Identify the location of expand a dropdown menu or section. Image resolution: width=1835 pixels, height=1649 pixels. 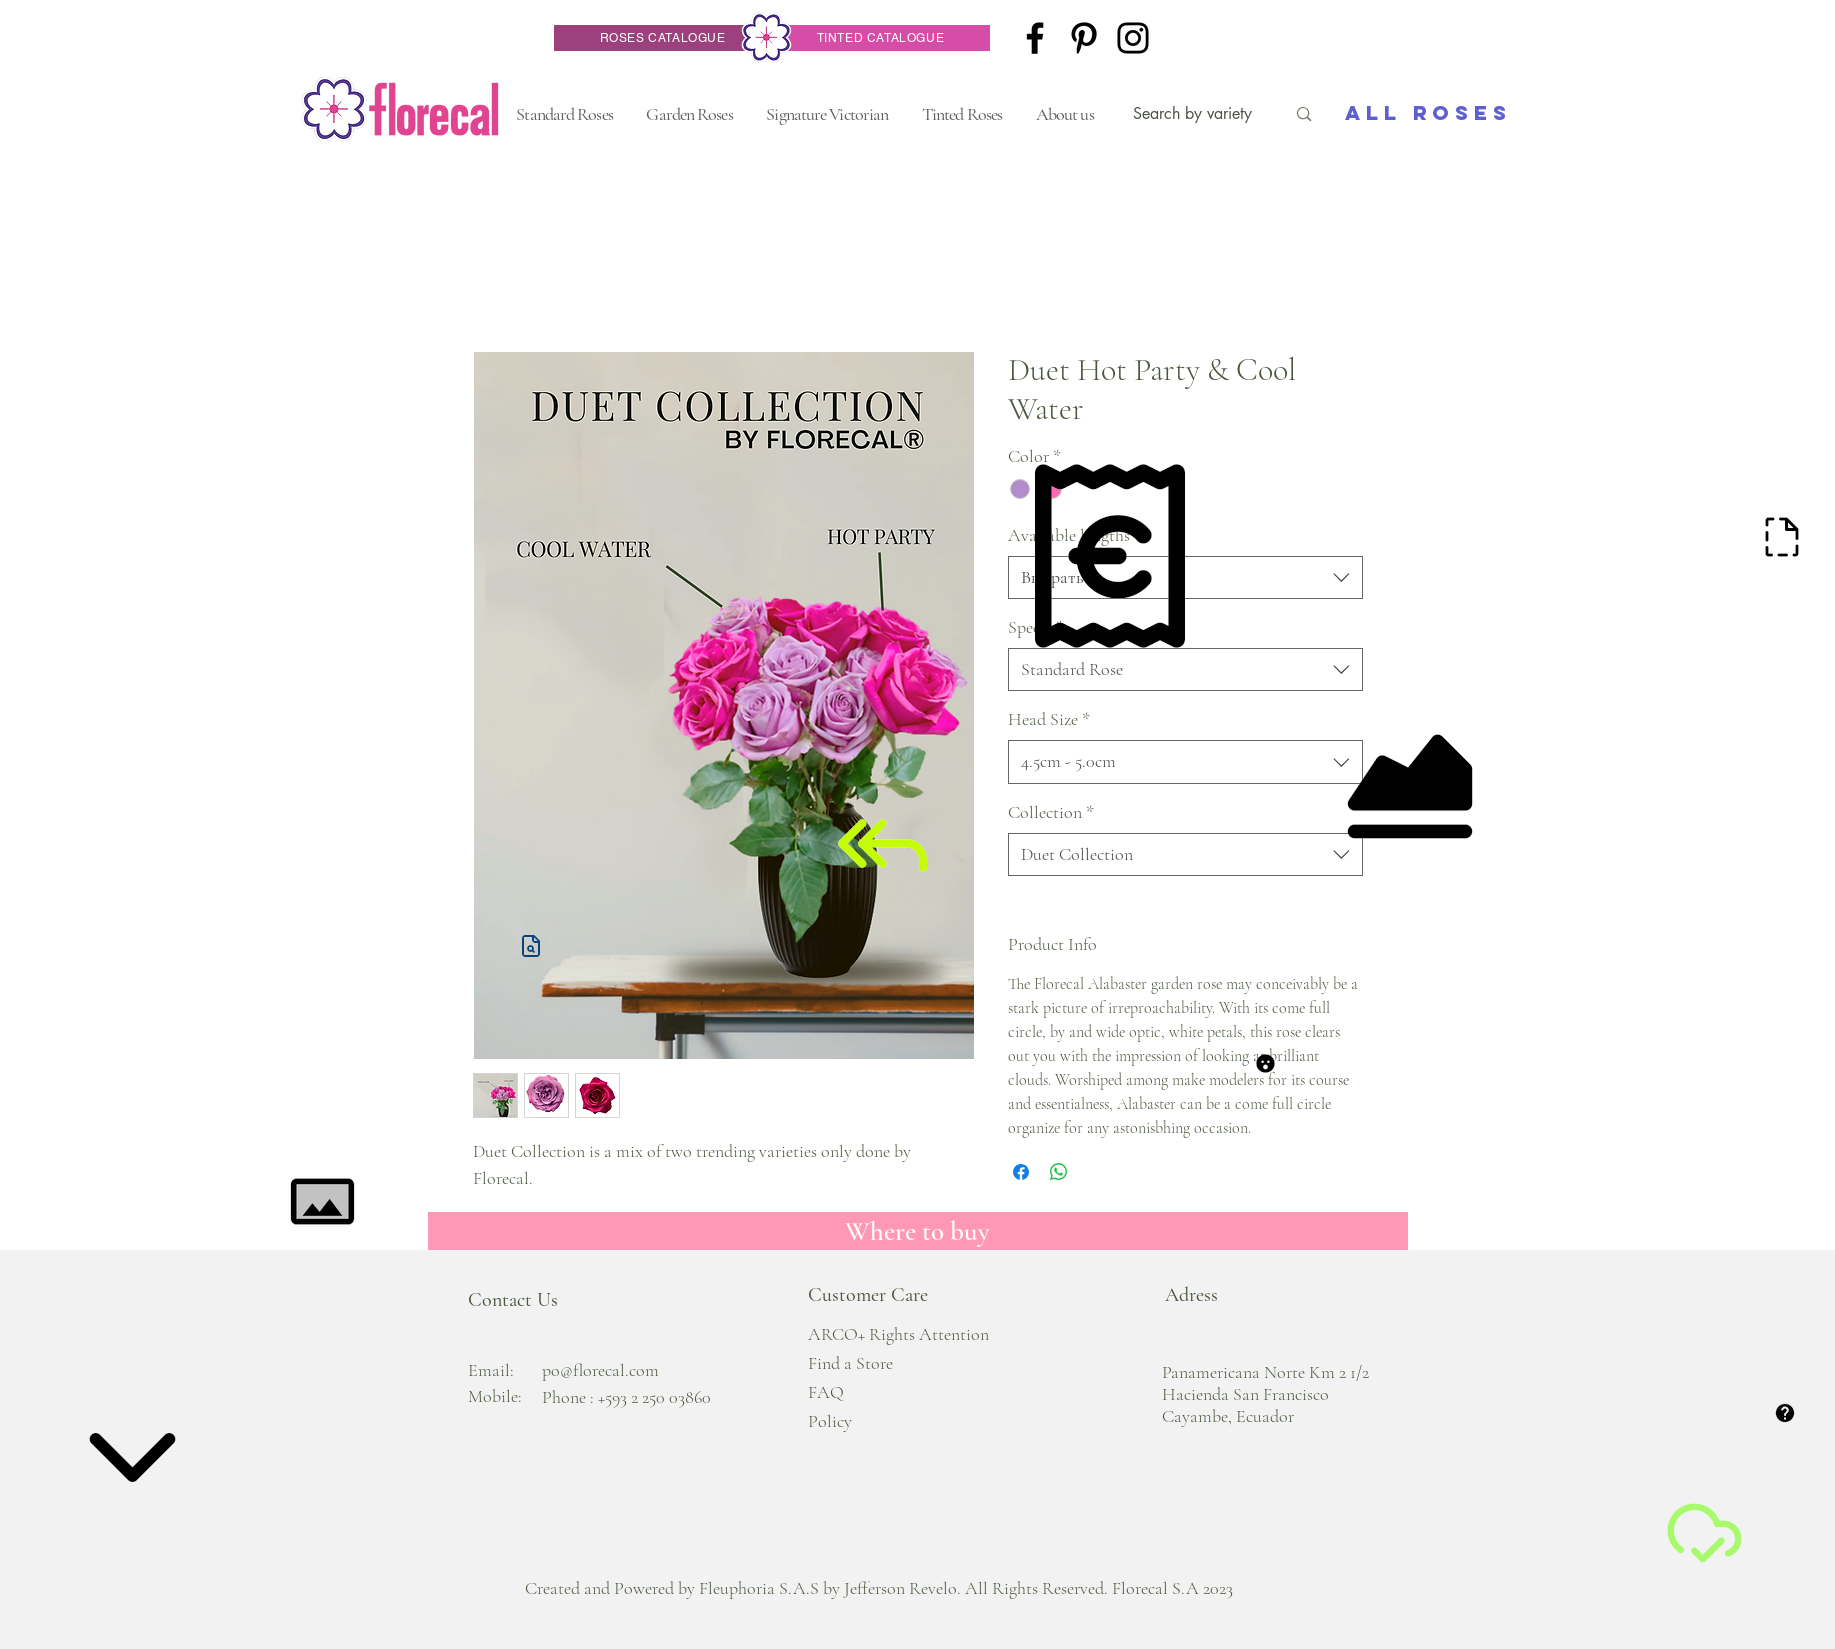
(132, 1457).